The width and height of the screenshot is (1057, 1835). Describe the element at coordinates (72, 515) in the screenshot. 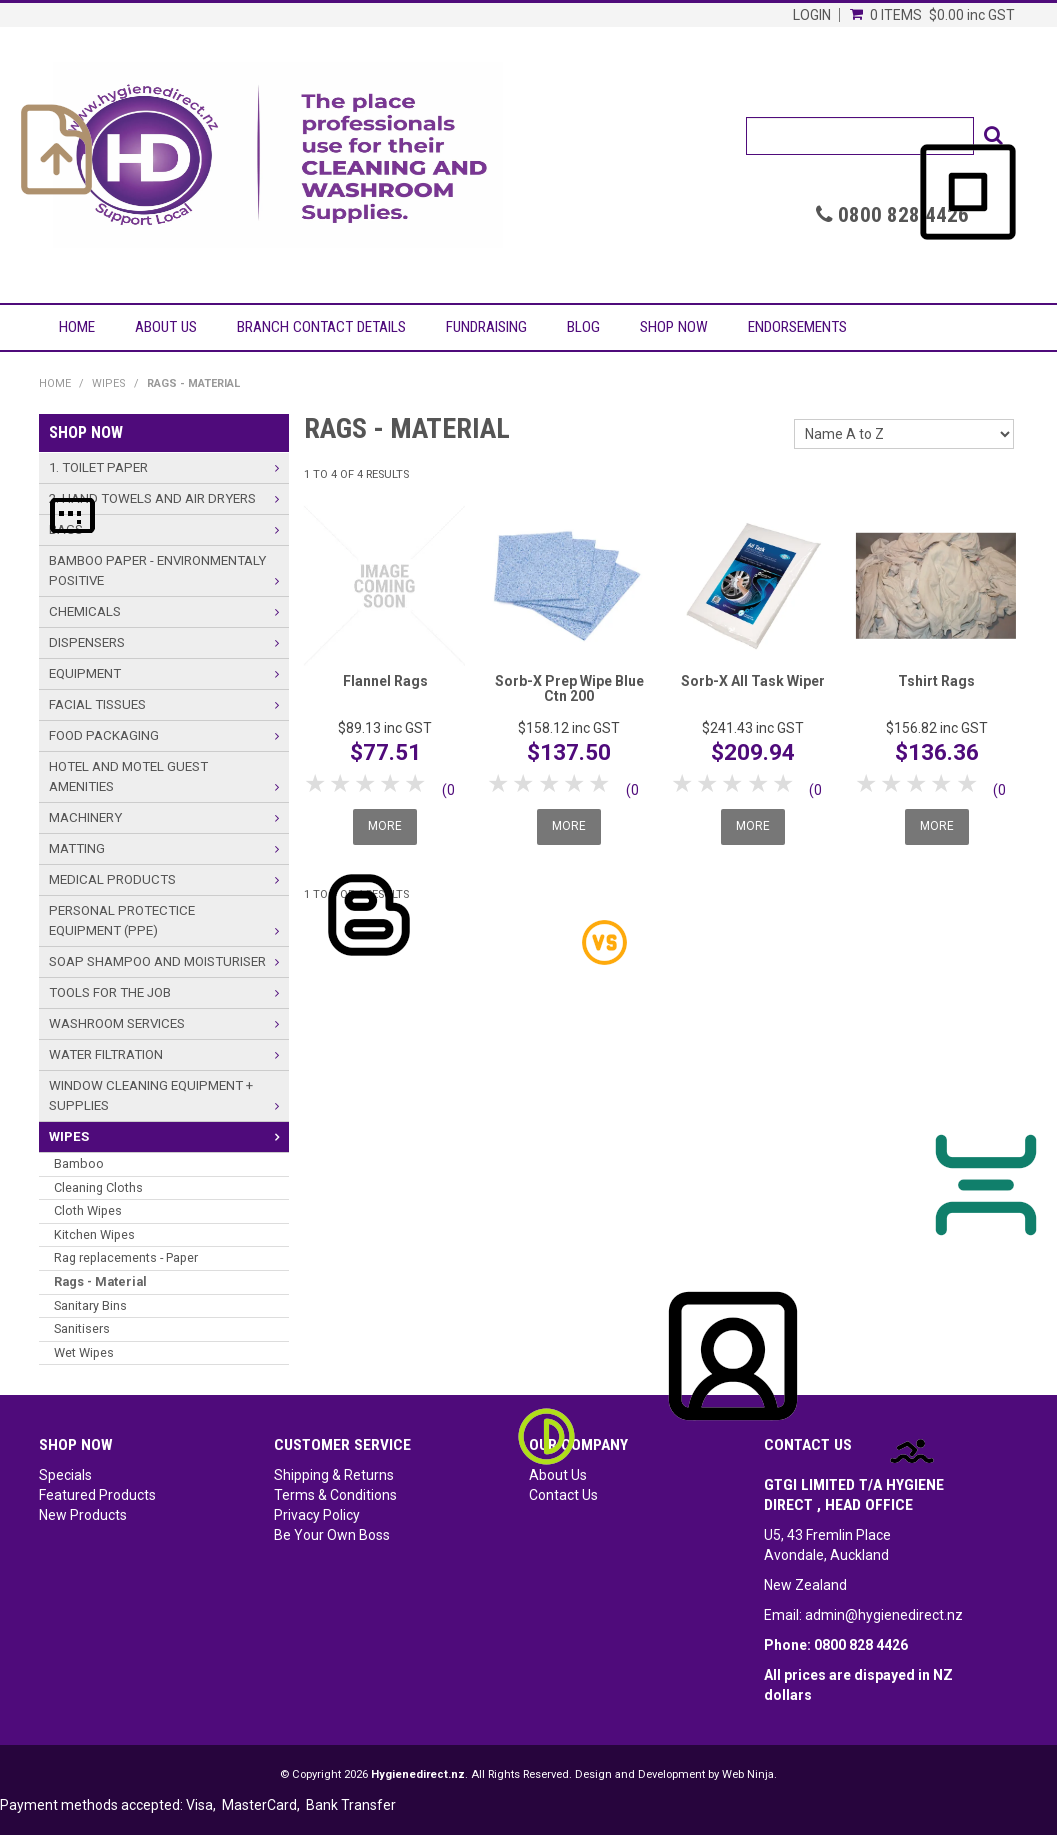

I see `adjust image aspect ratio settings` at that location.